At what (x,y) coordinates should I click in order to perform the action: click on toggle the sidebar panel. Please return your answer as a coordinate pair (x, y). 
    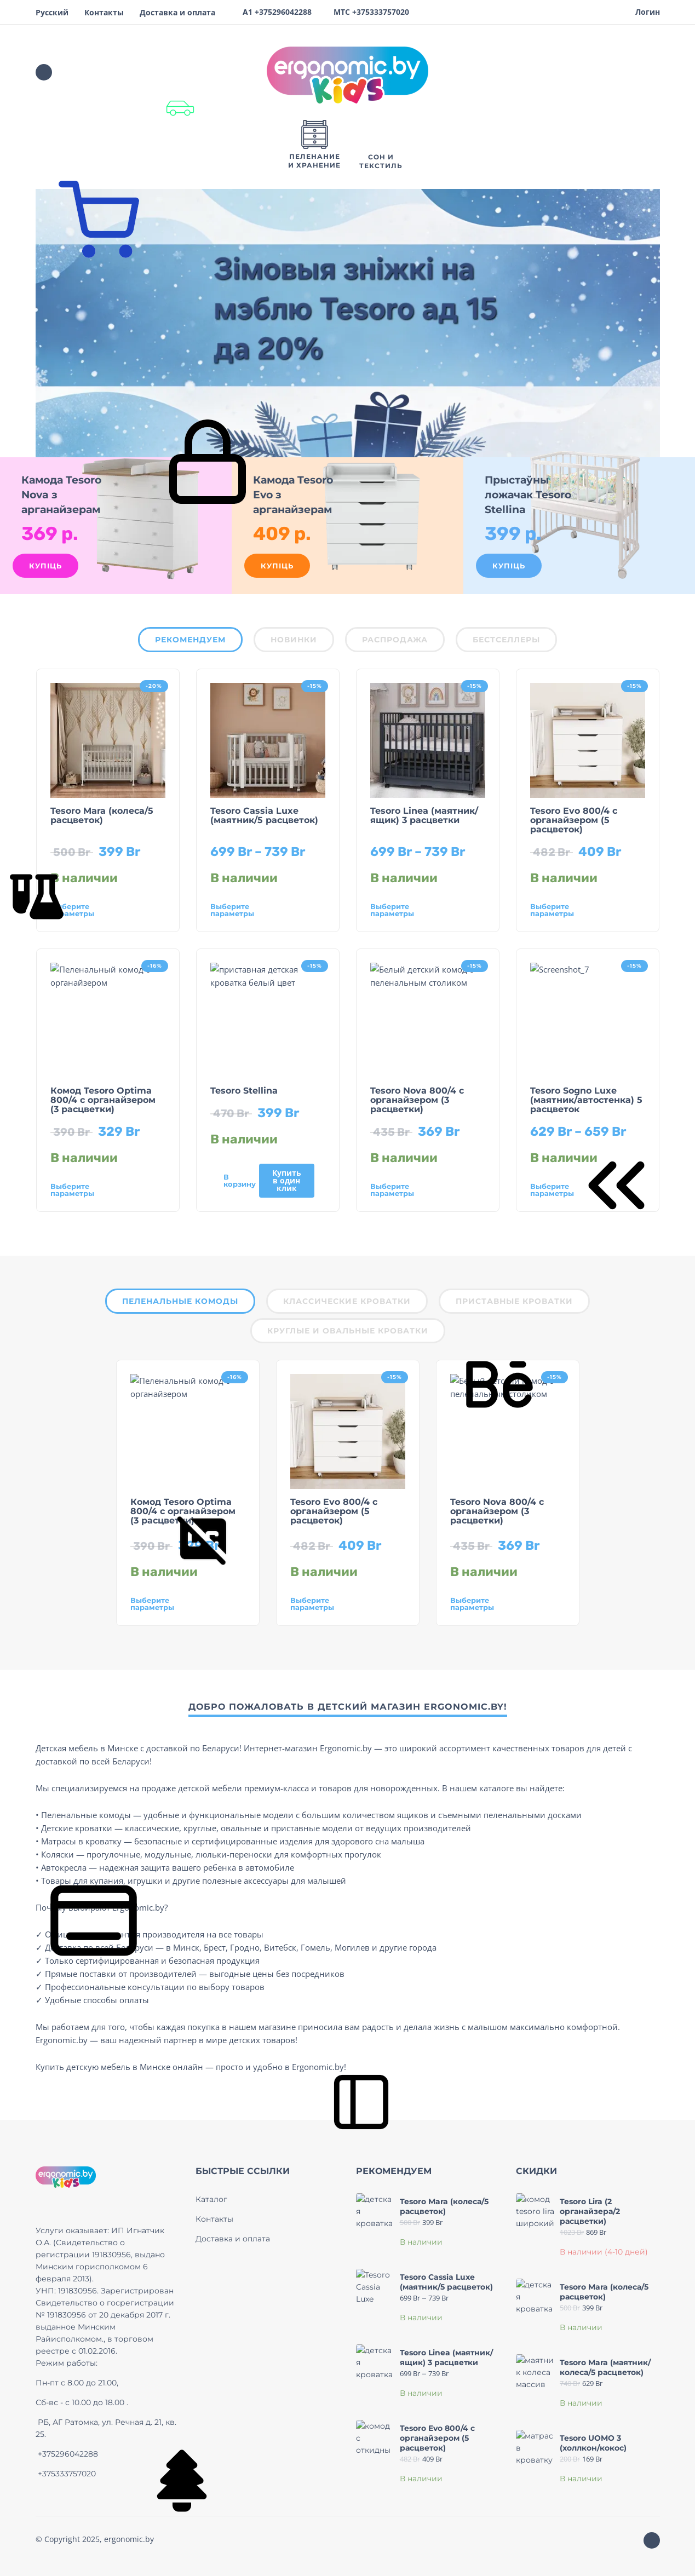
    Looking at the image, I should click on (361, 2102).